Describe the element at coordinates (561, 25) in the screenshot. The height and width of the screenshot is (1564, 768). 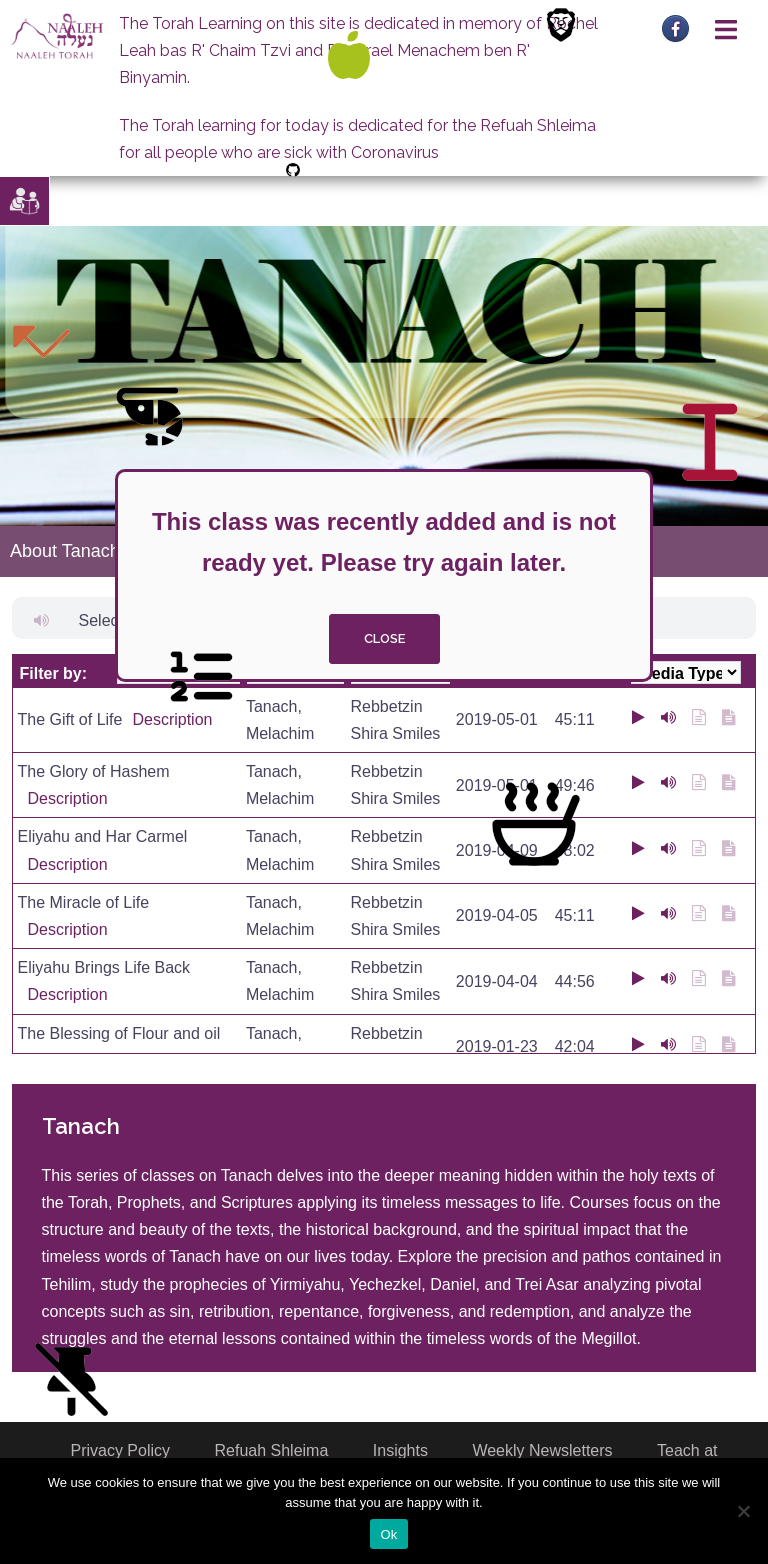
I see `open brave browser` at that location.